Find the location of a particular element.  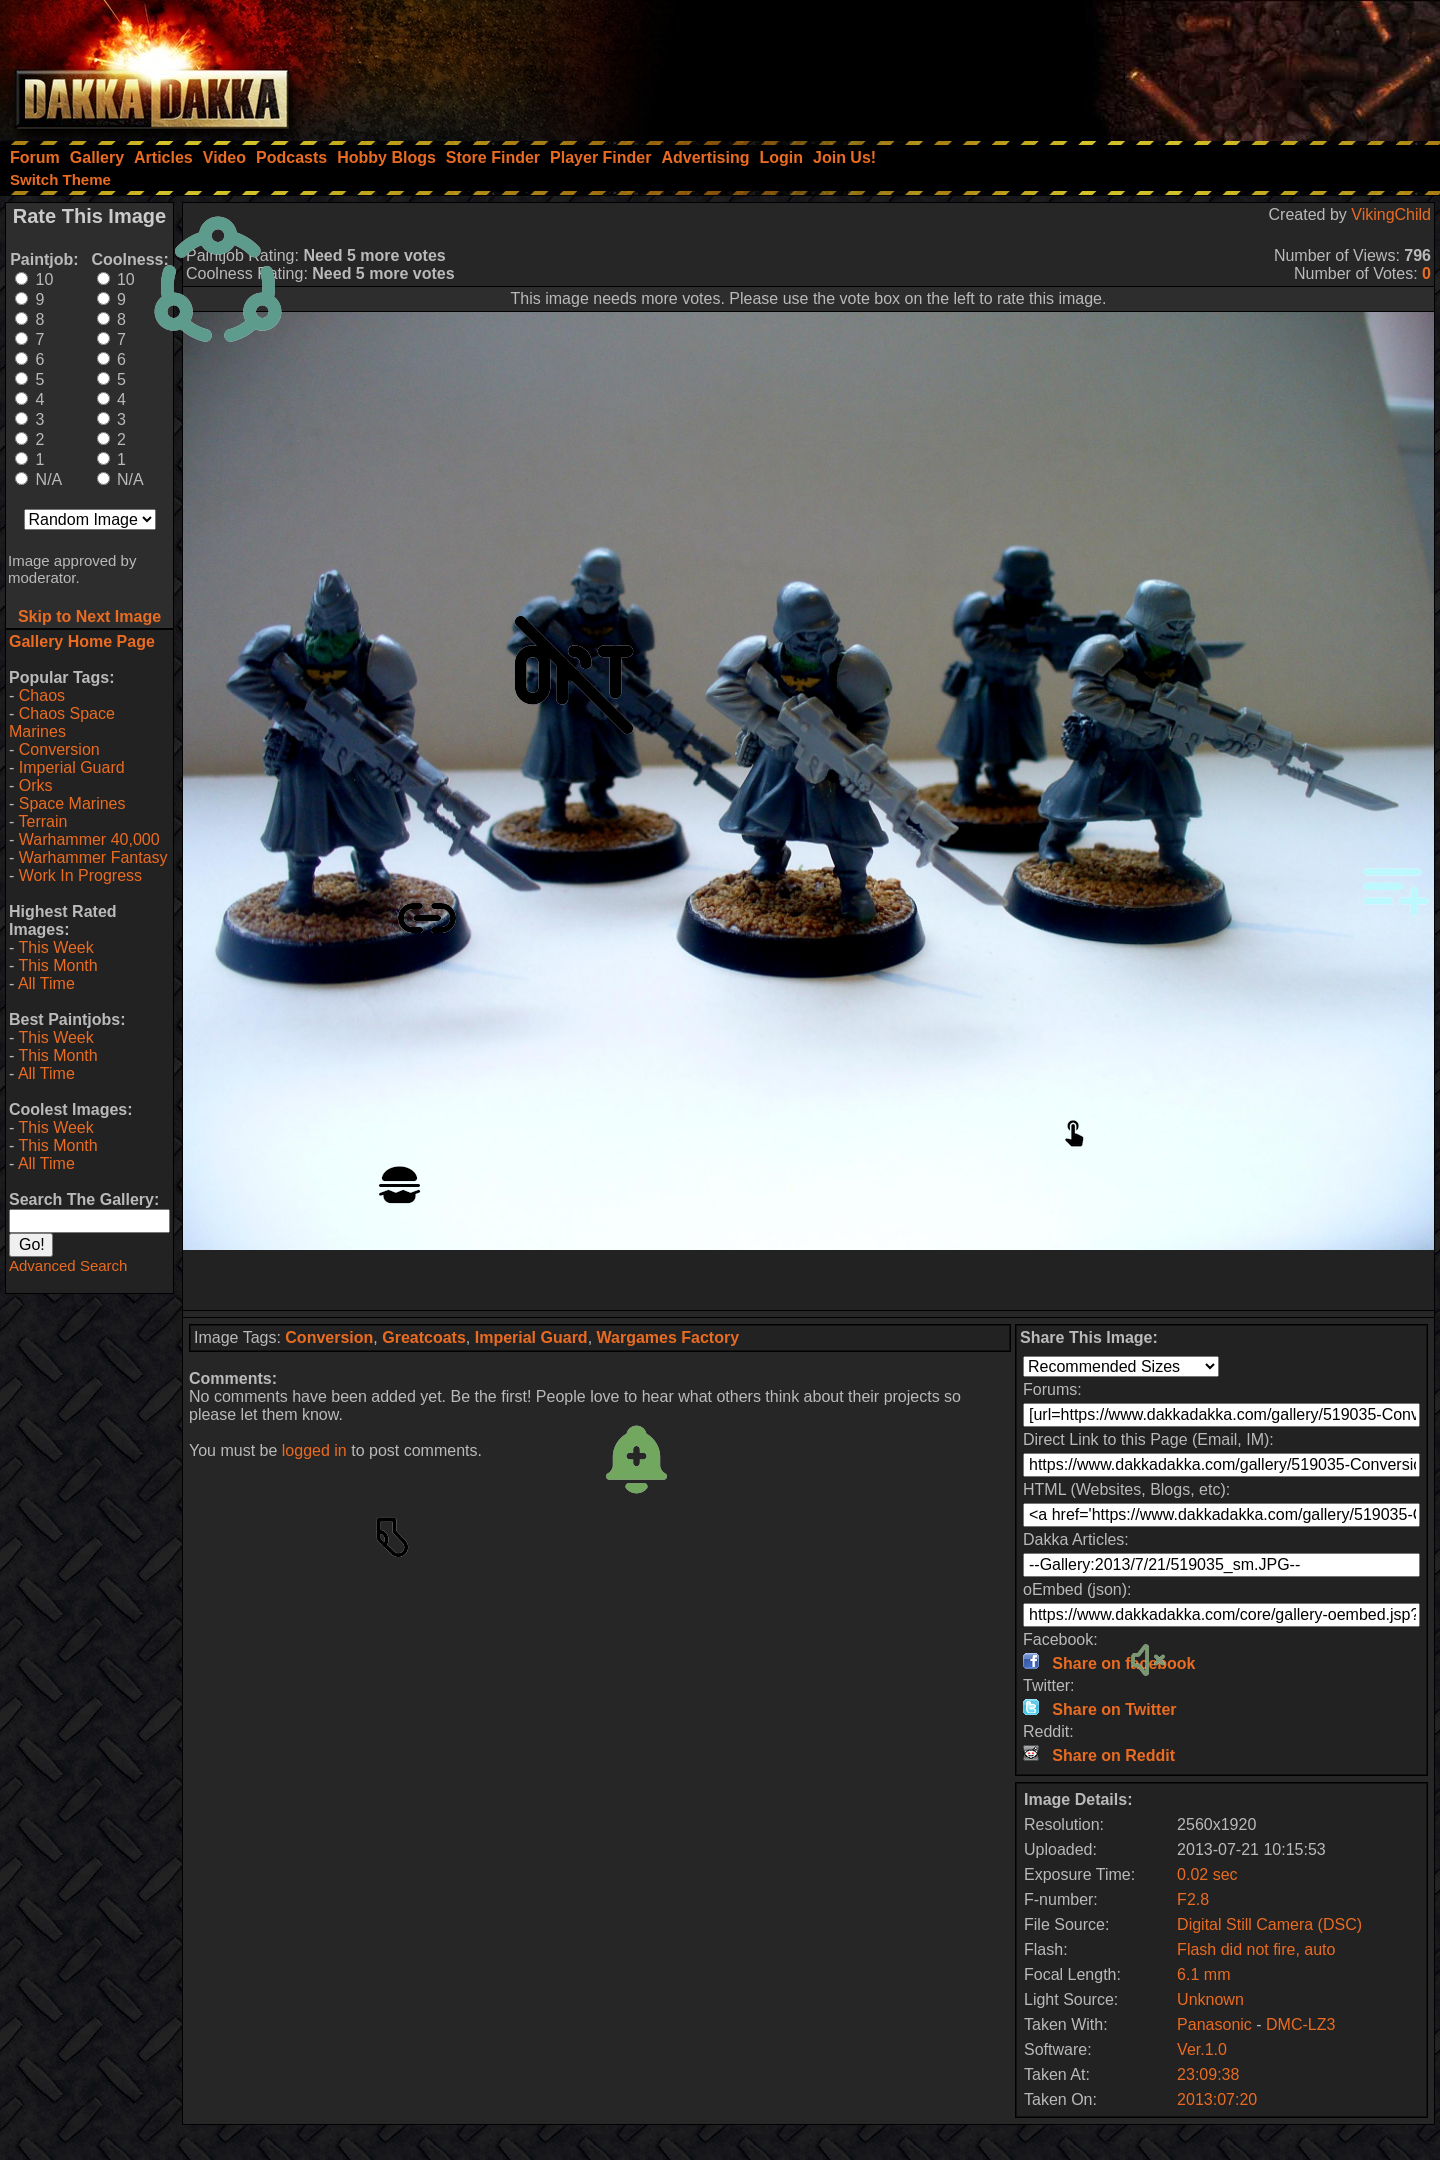

http options method disabled or unavailable is located at coordinates (574, 675).